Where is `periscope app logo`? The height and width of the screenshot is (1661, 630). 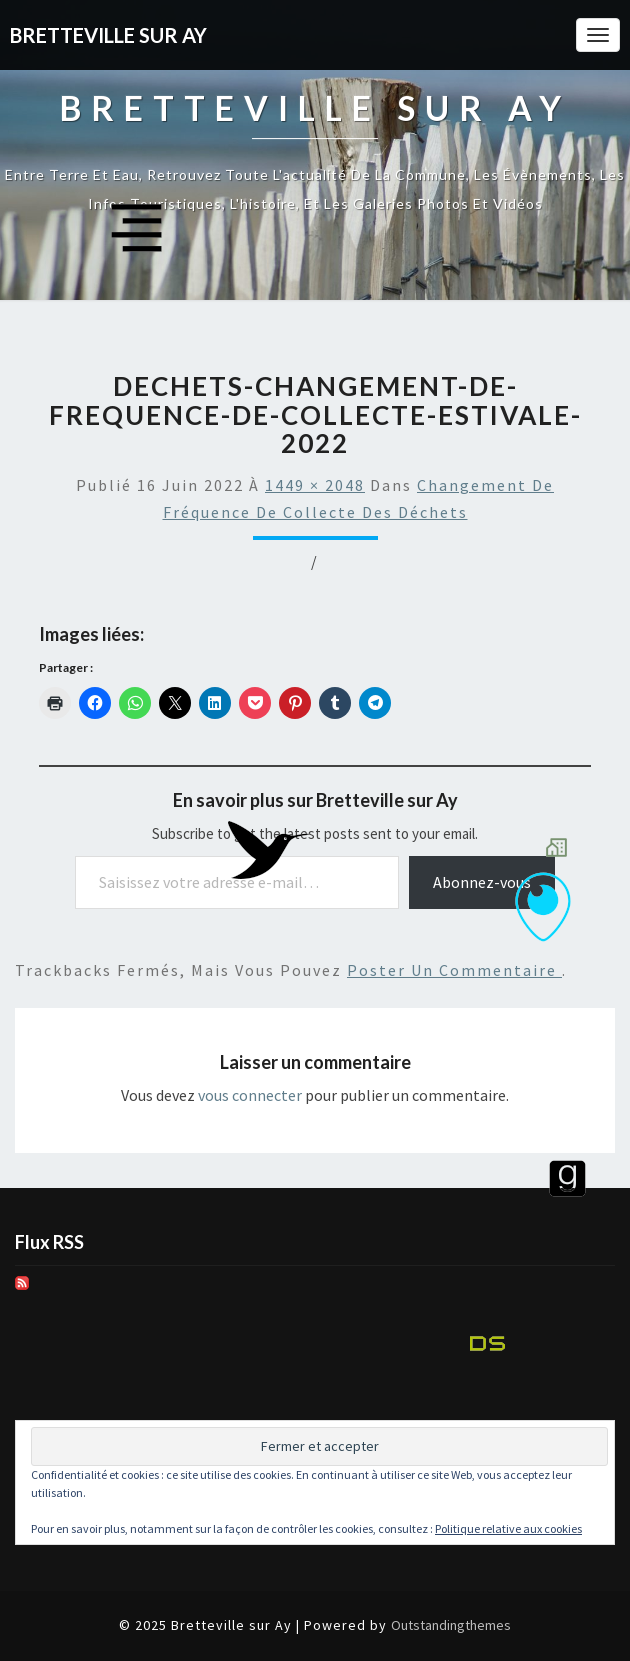 periscope app logo is located at coordinates (543, 907).